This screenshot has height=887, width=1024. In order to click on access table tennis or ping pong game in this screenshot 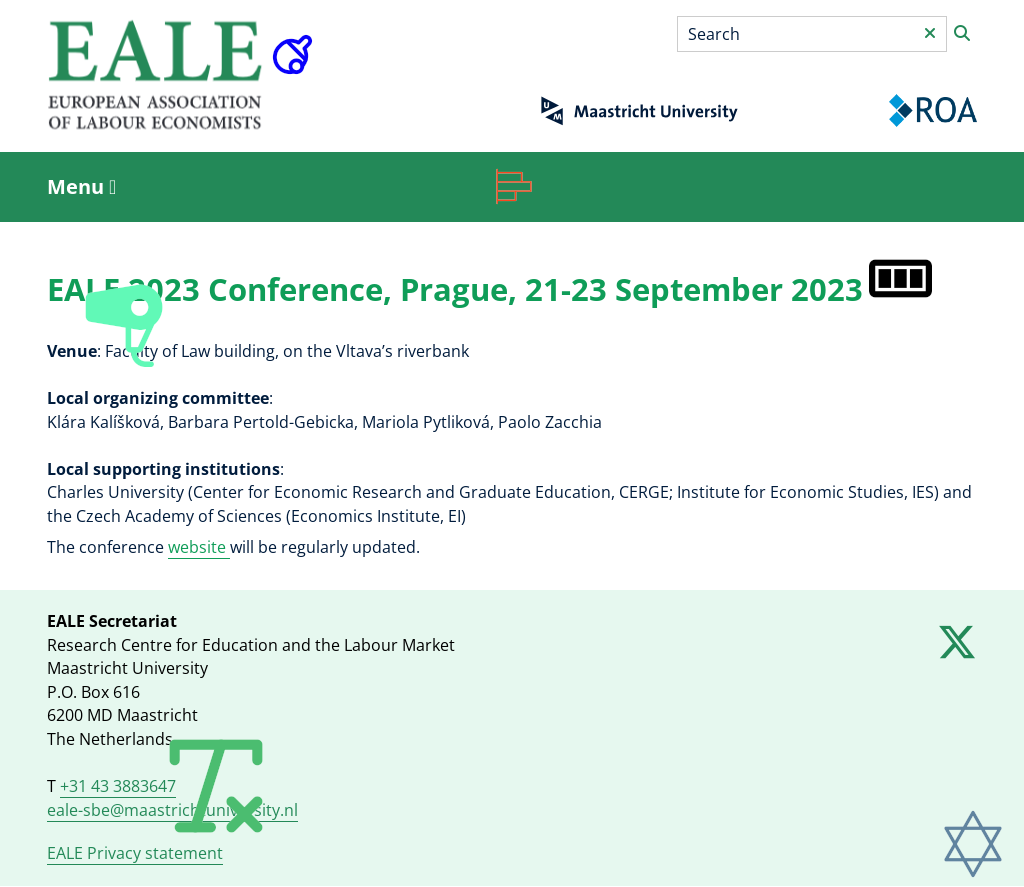, I will do `click(292, 54)`.